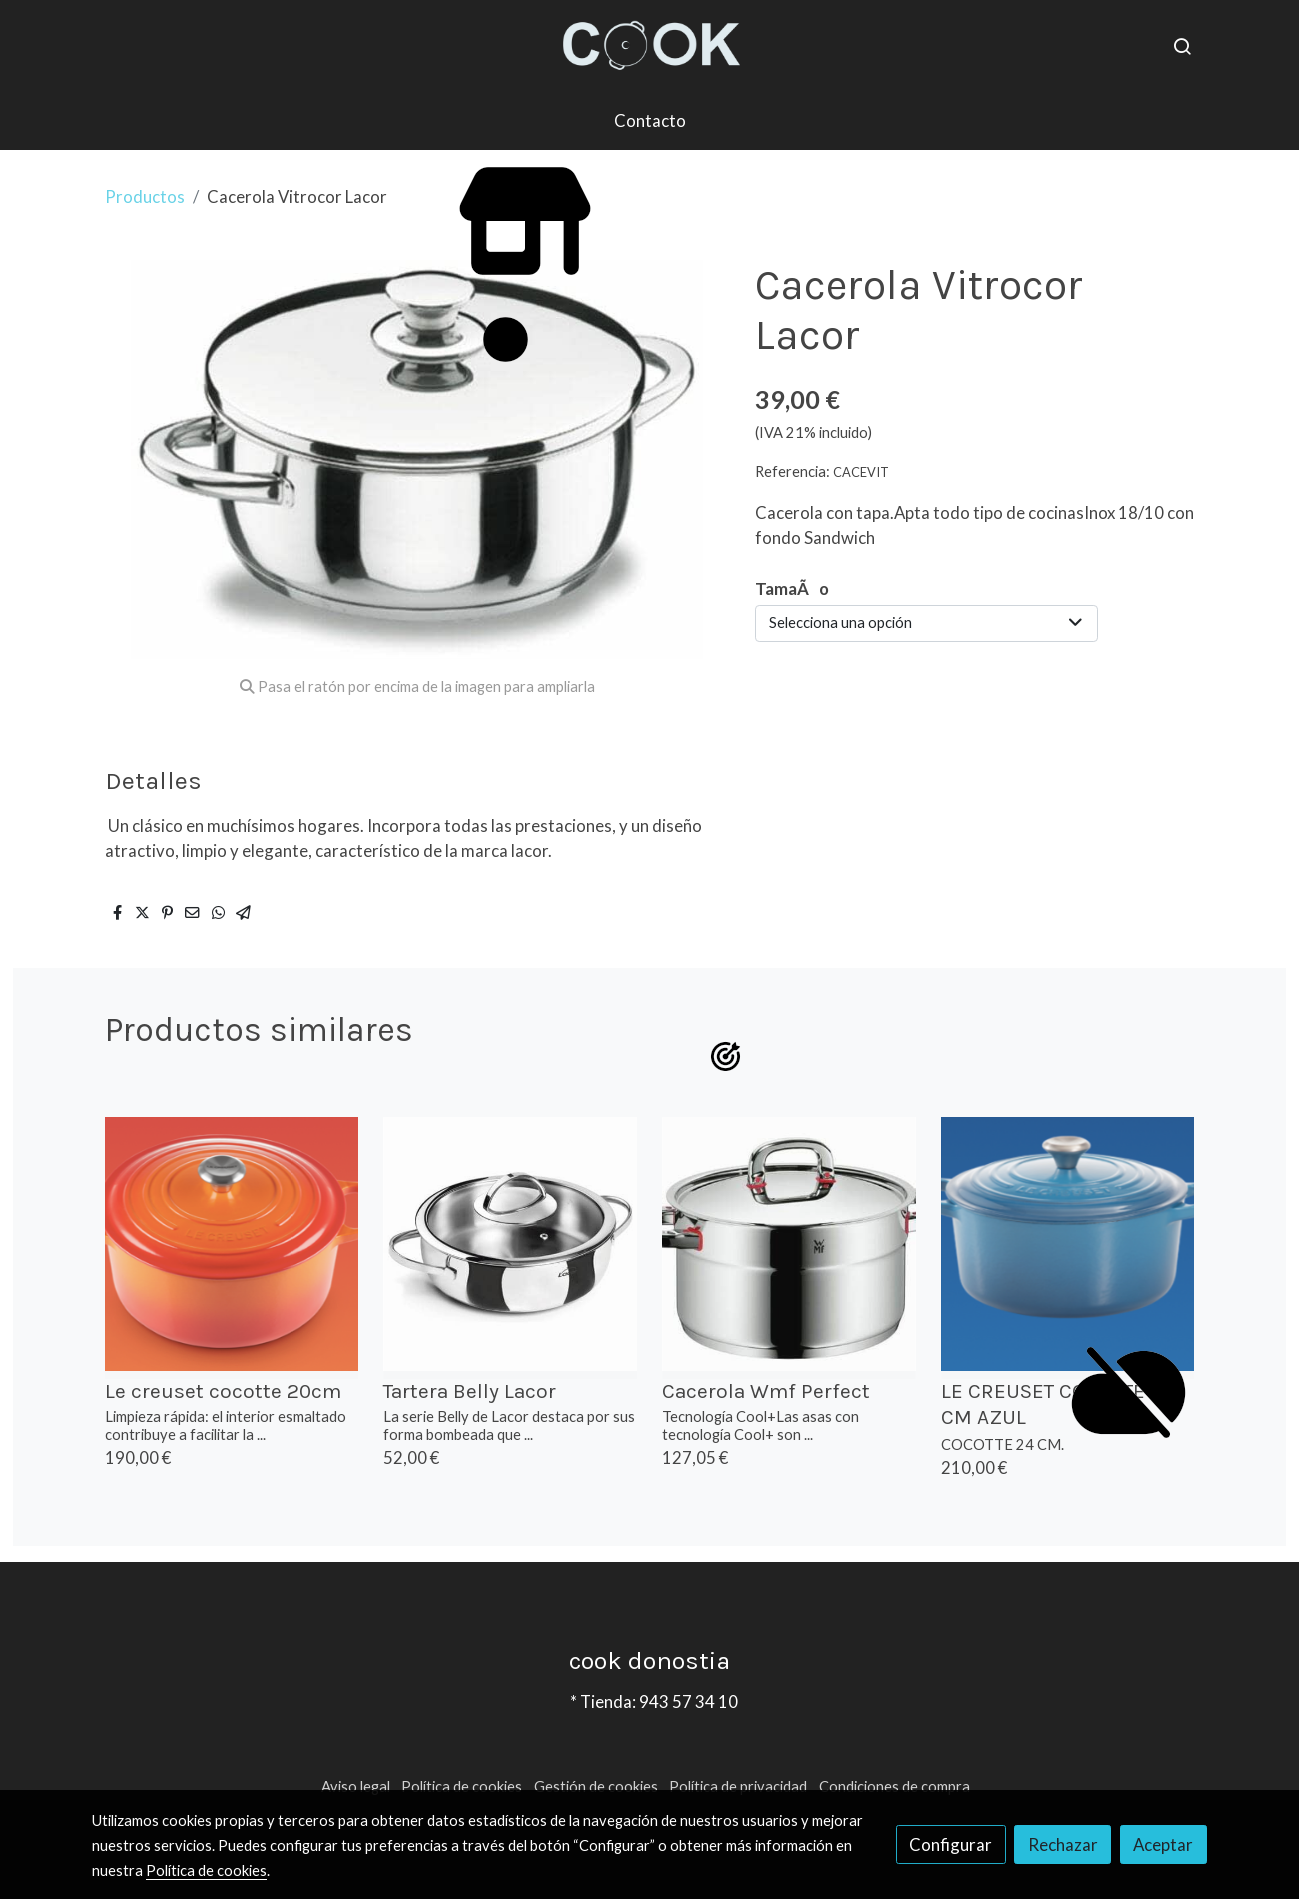 The image size is (1299, 1899). Describe the element at coordinates (1128, 1392) in the screenshot. I see `indicates no cloud connection or offline status` at that location.